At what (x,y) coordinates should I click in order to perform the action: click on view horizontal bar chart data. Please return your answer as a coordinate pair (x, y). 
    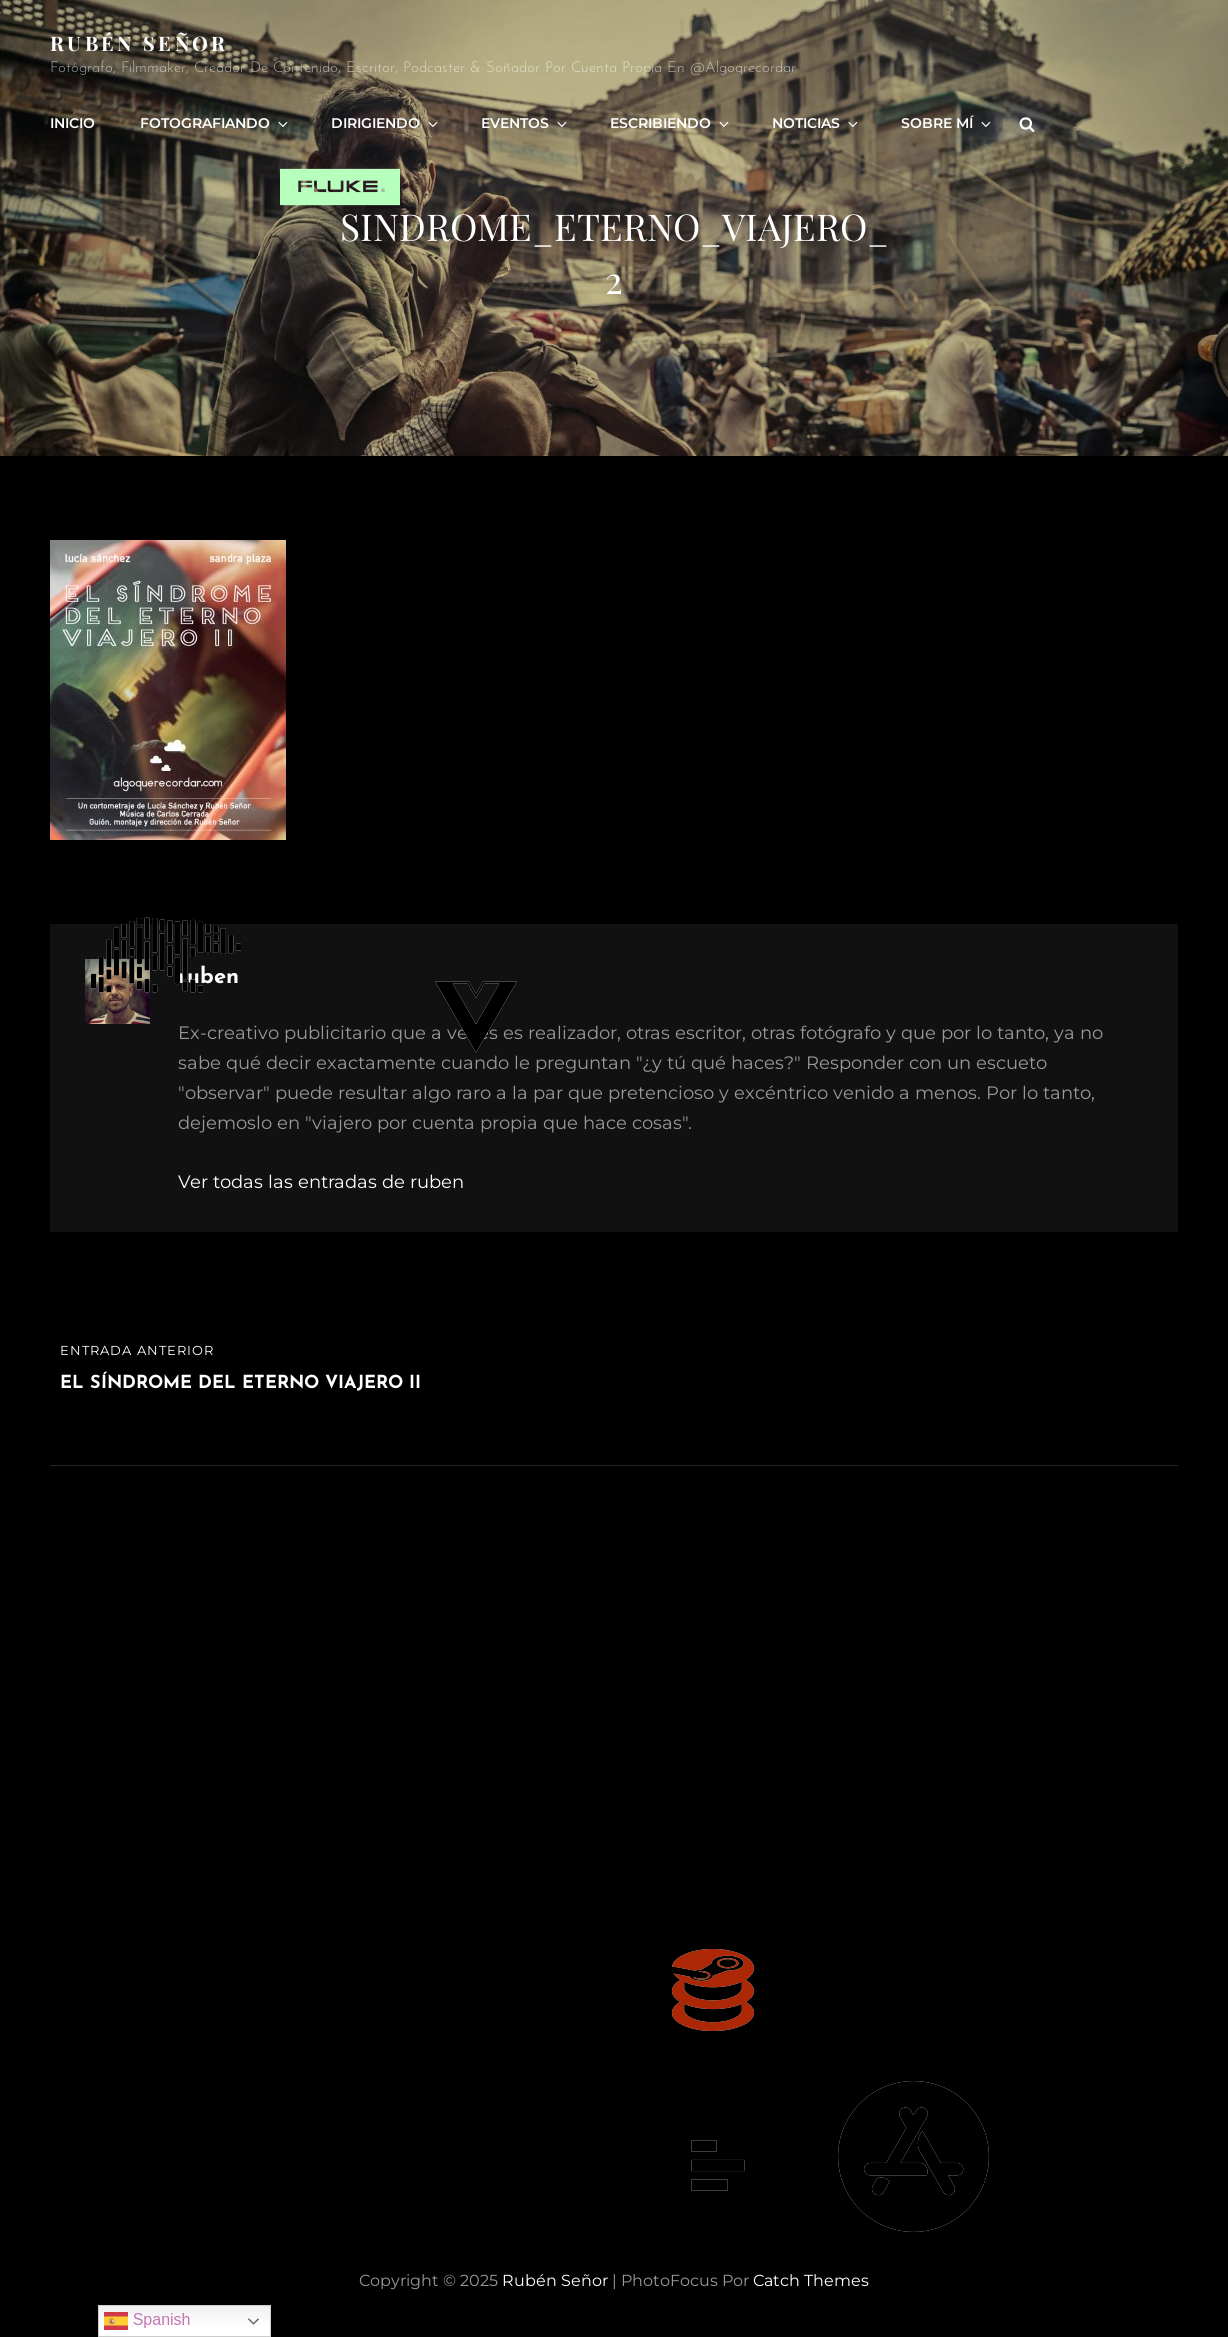
    Looking at the image, I should click on (716, 2165).